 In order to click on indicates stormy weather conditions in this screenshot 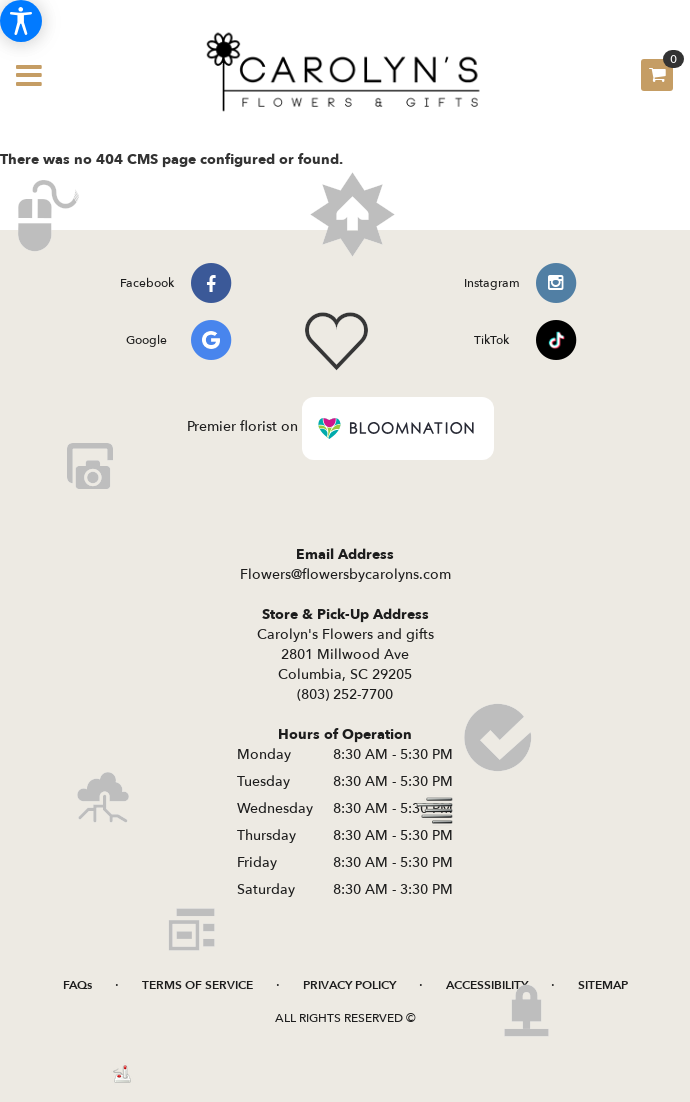, I will do `click(103, 798)`.